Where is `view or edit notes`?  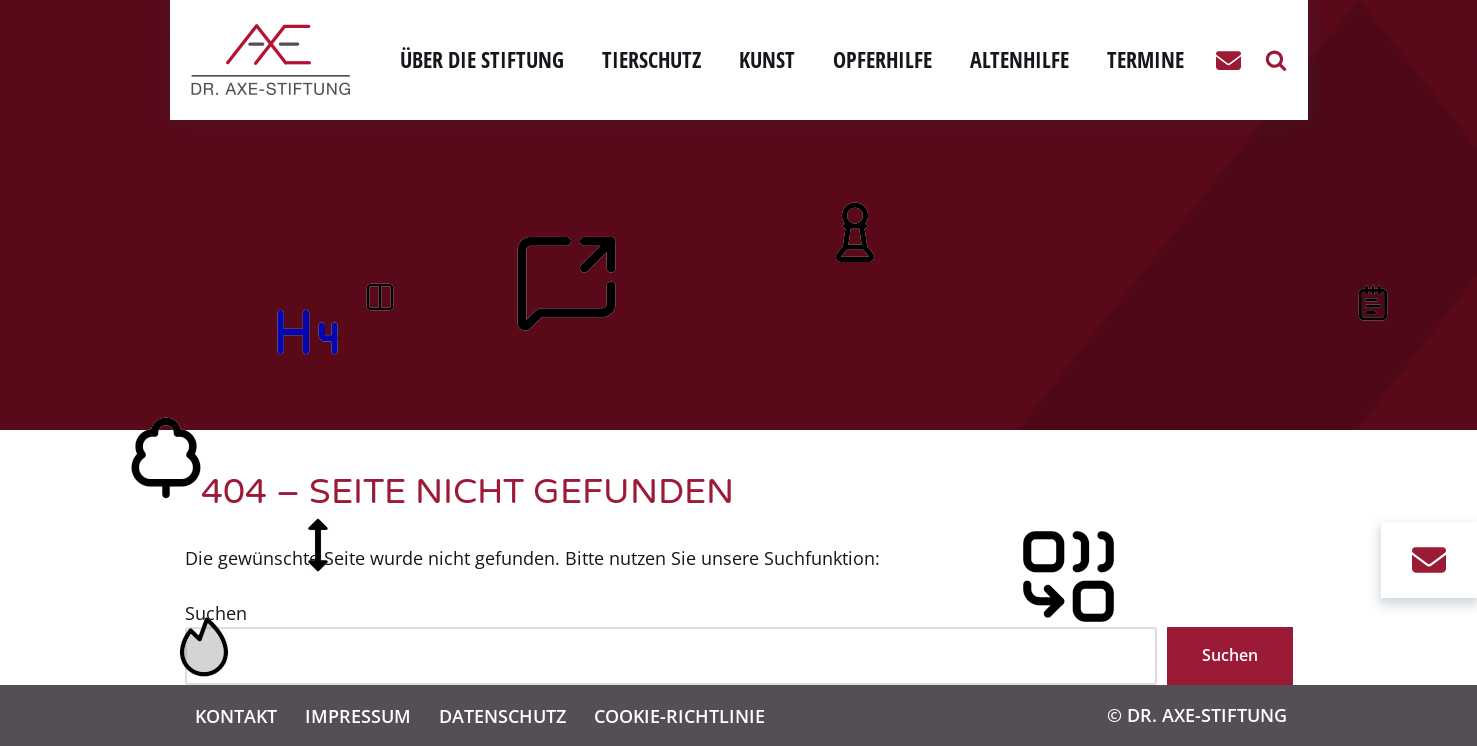
view or edit notes is located at coordinates (1373, 303).